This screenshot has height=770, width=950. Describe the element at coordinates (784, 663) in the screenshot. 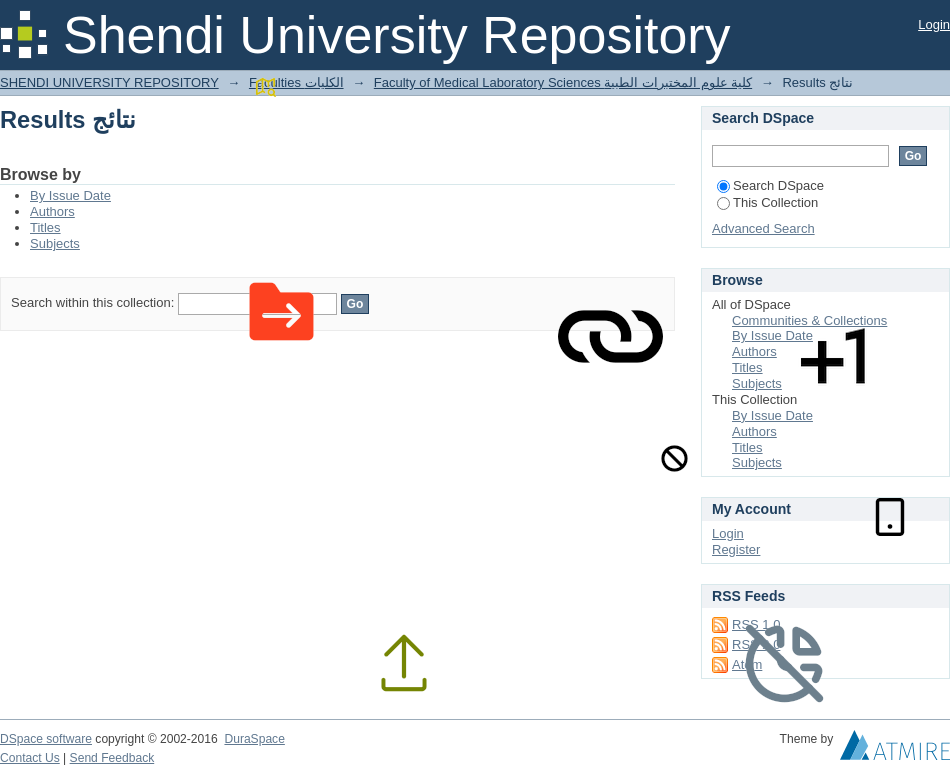

I see `disable pie chart visualization` at that location.